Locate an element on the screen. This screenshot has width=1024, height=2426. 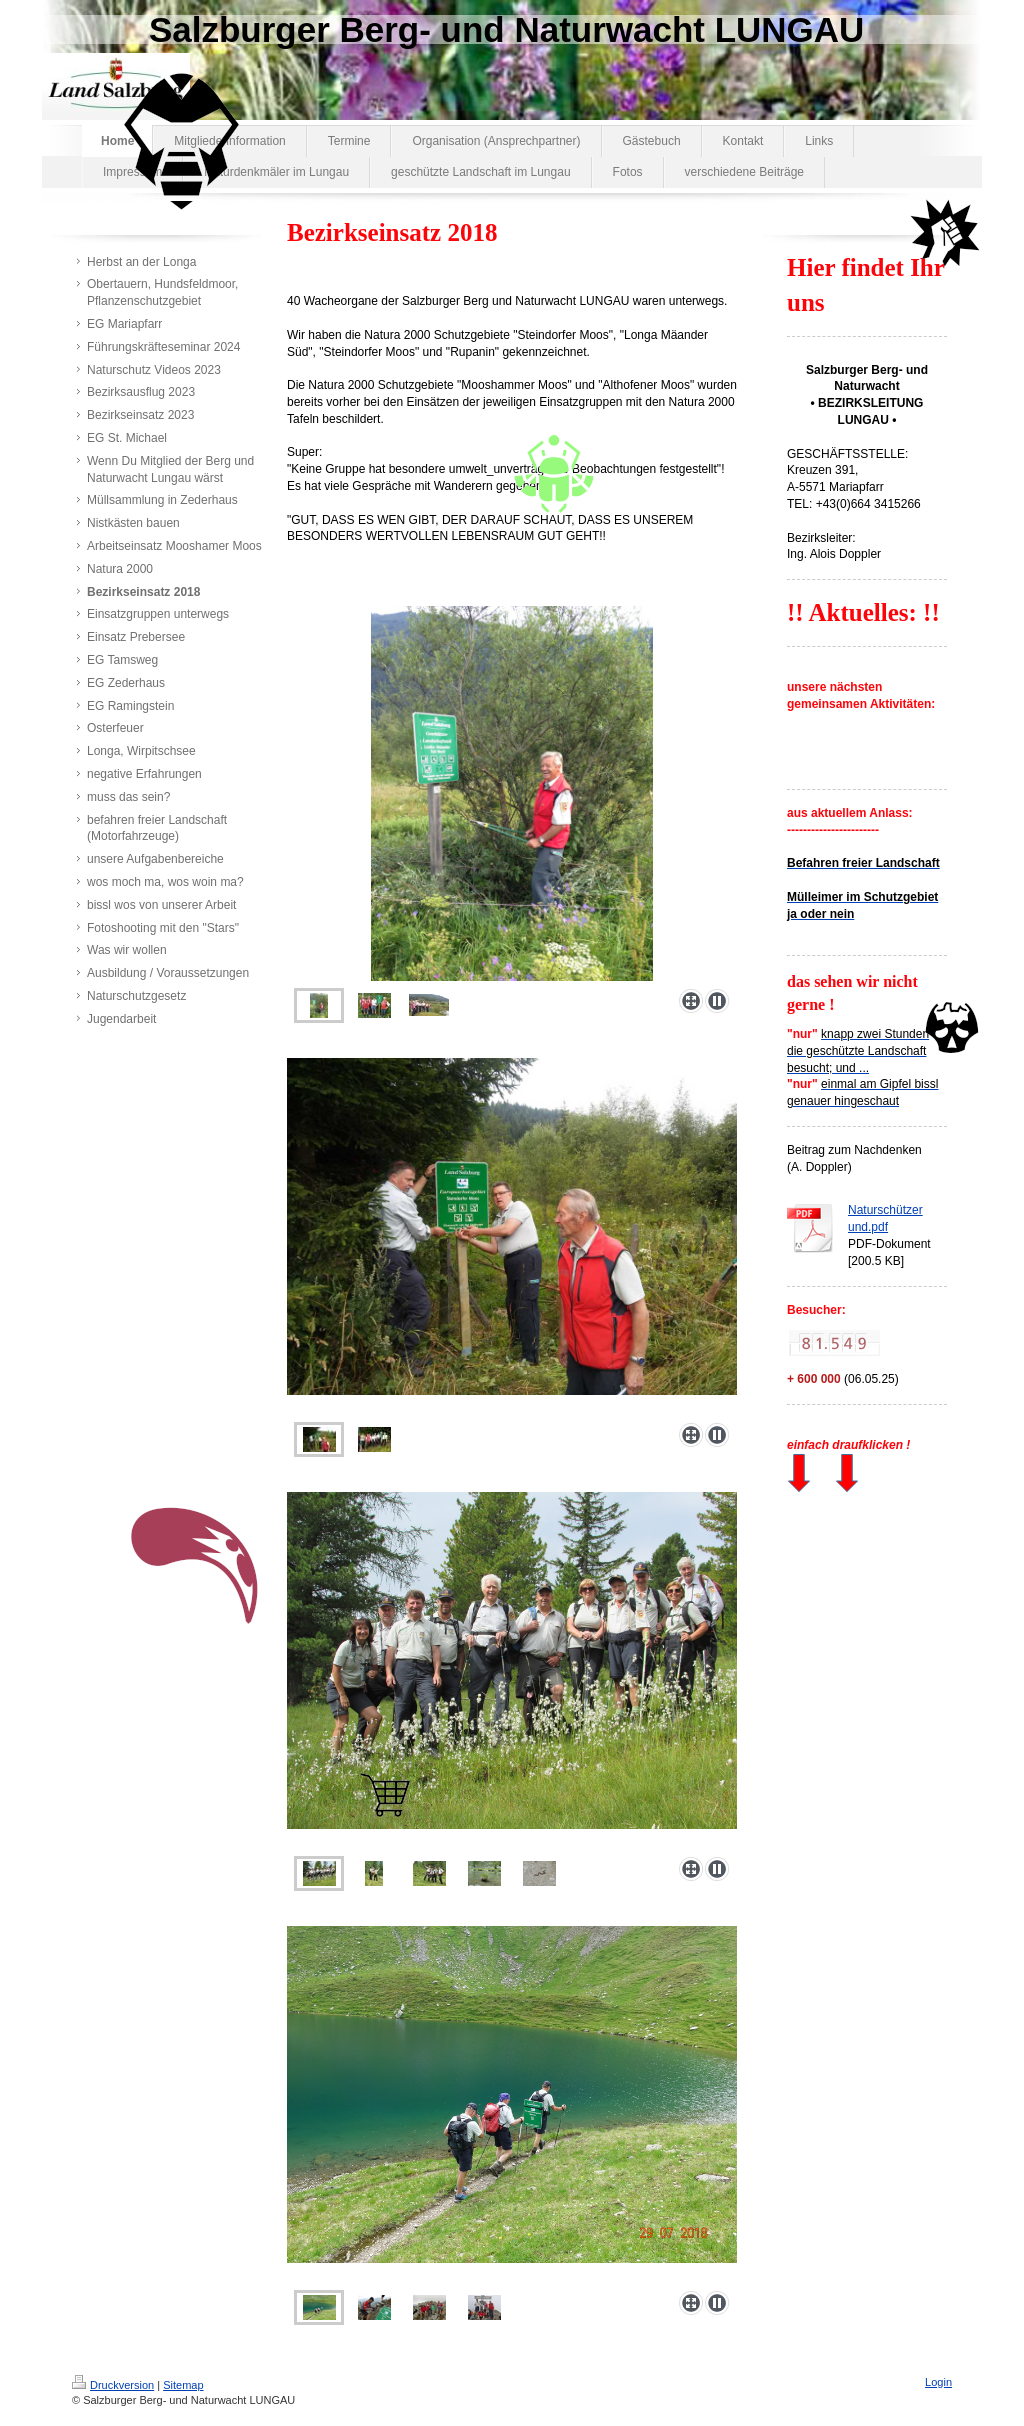
activate claw attack ability is located at coordinates (194, 1568).